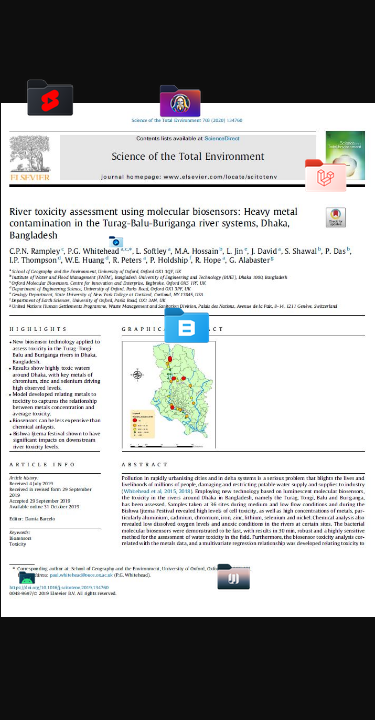 The height and width of the screenshot is (720, 375). What do you see at coordinates (325, 176) in the screenshot?
I see `laravel project folder` at bounding box center [325, 176].